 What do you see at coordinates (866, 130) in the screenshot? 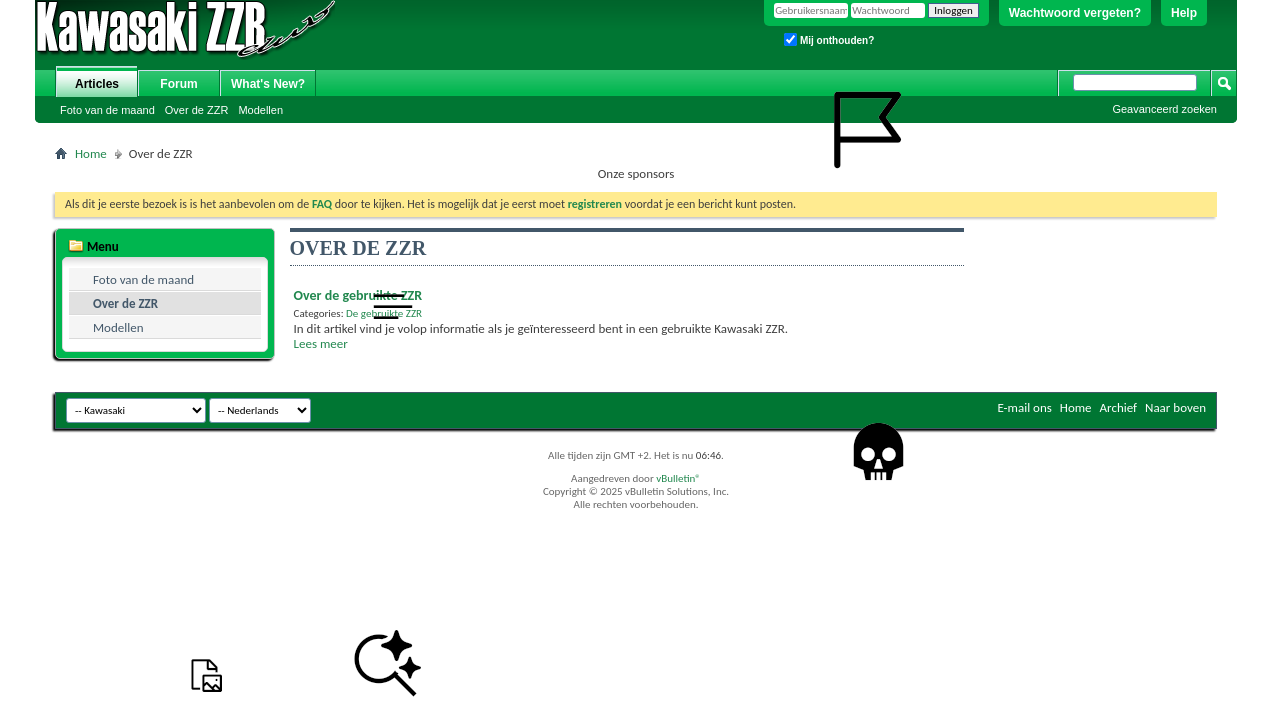
I see `flag an item for review or attention` at bounding box center [866, 130].